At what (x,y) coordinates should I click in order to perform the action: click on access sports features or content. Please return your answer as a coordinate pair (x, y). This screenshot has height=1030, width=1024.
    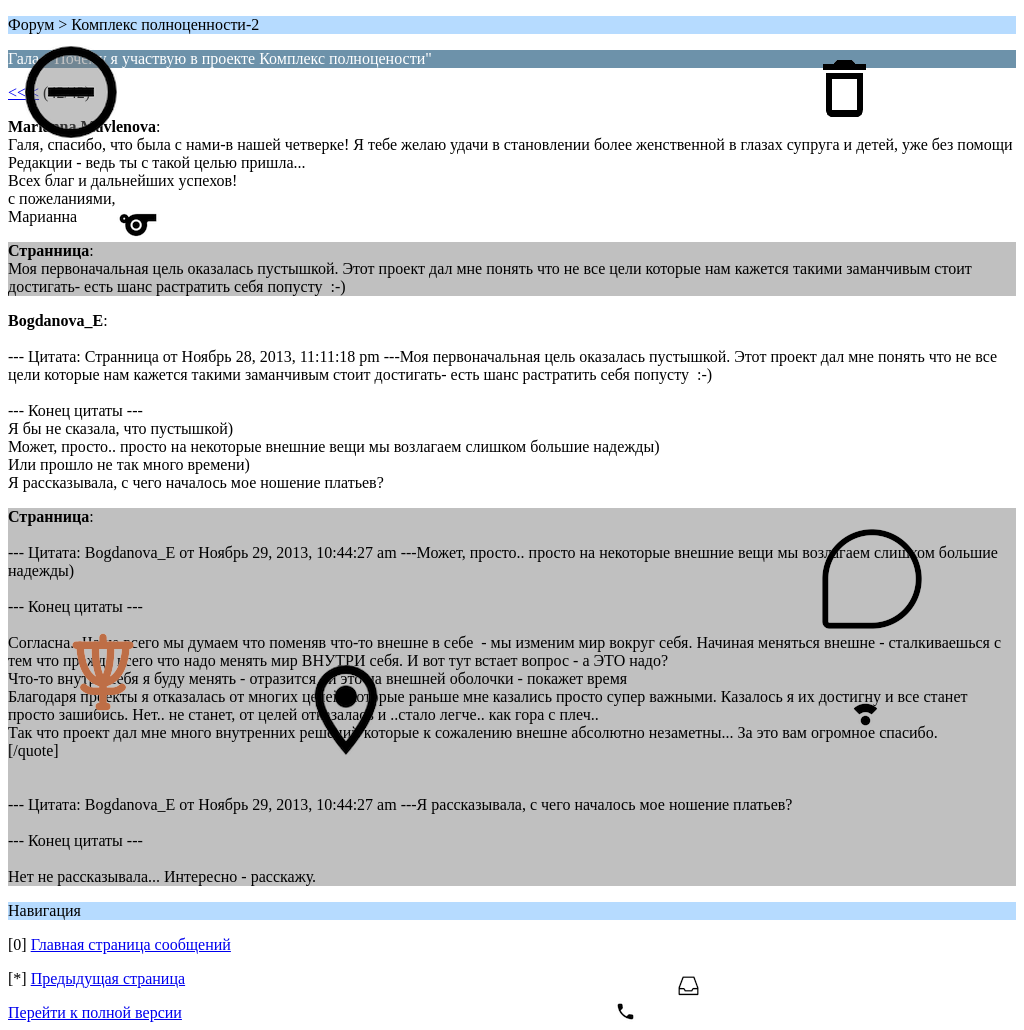
    Looking at the image, I should click on (138, 225).